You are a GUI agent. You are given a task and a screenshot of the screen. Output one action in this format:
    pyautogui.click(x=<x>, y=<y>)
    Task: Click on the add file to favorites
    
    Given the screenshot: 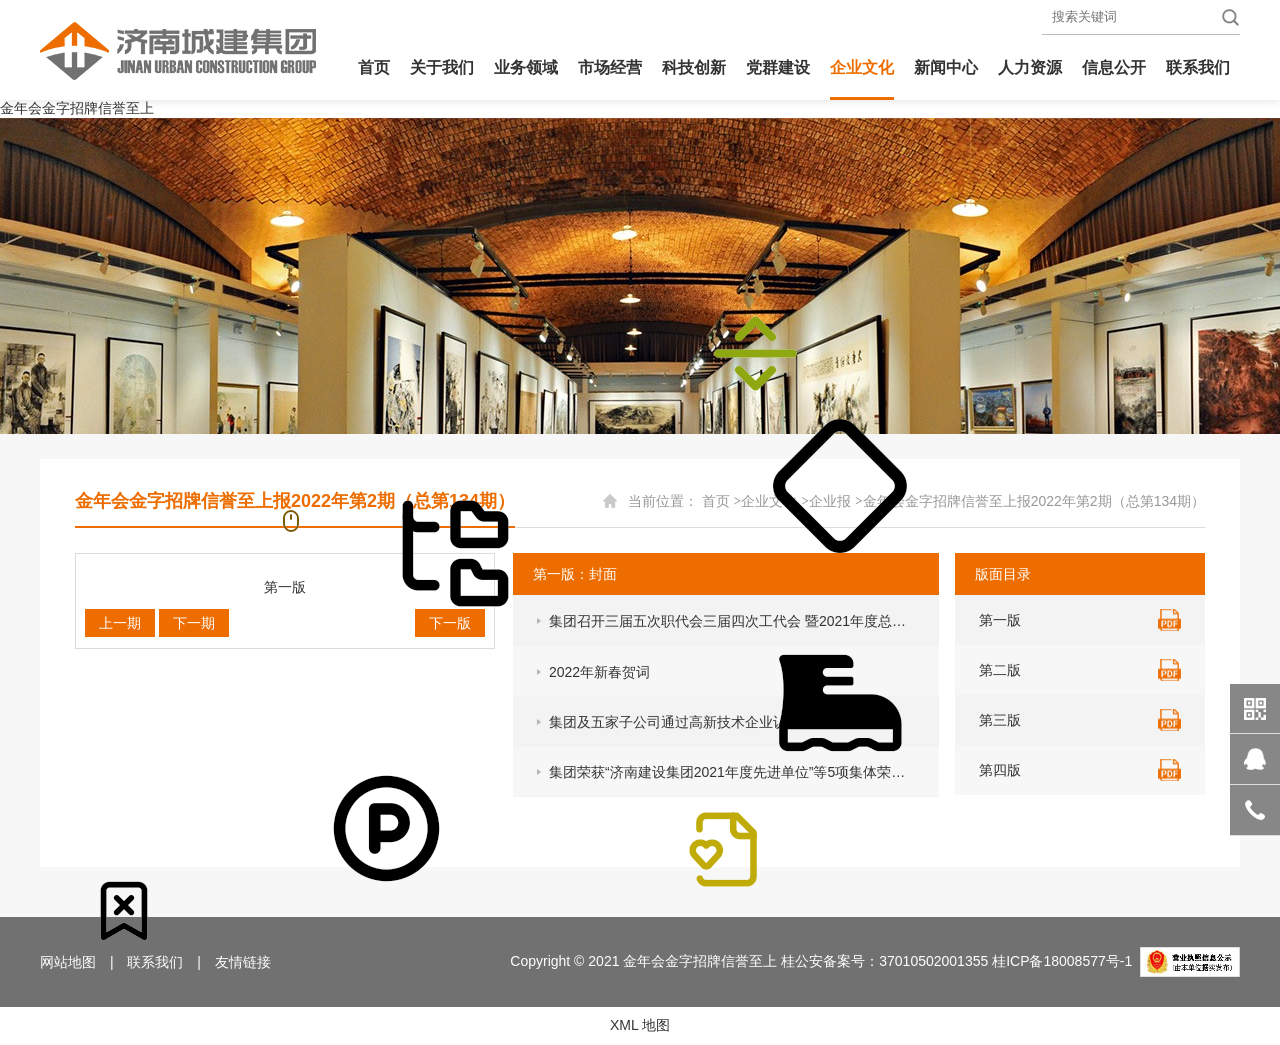 What is the action you would take?
    pyautogui.click(x=726, y=849)
    